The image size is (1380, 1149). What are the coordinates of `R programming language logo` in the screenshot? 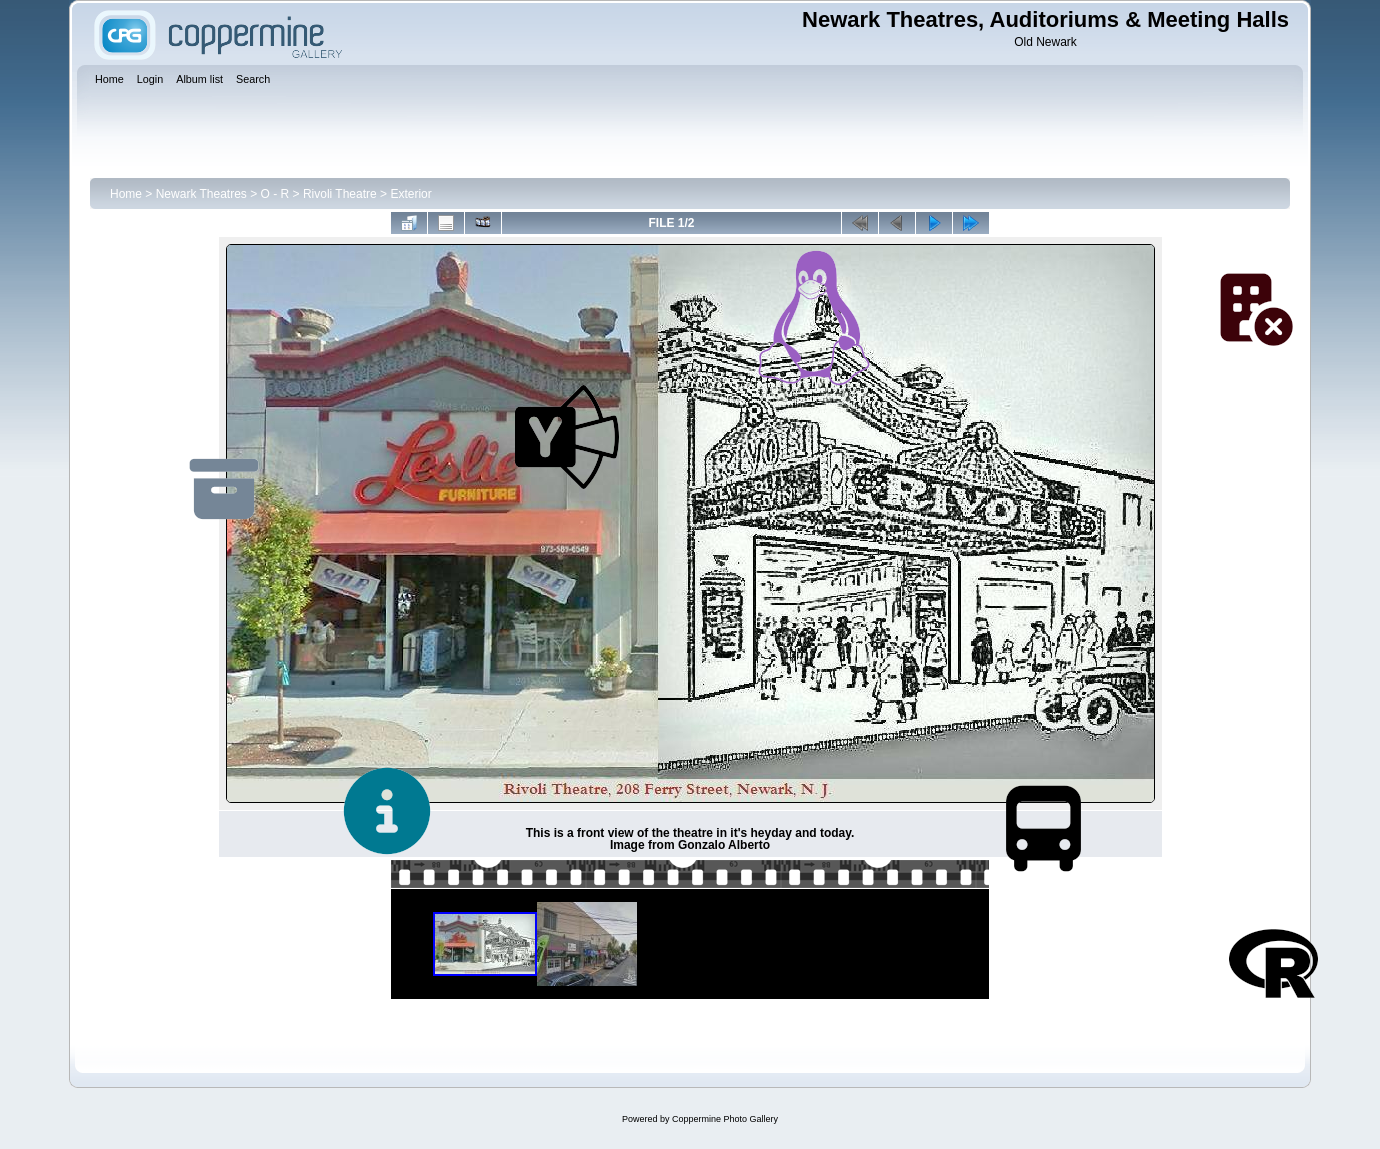 It's located at (1273, 963).